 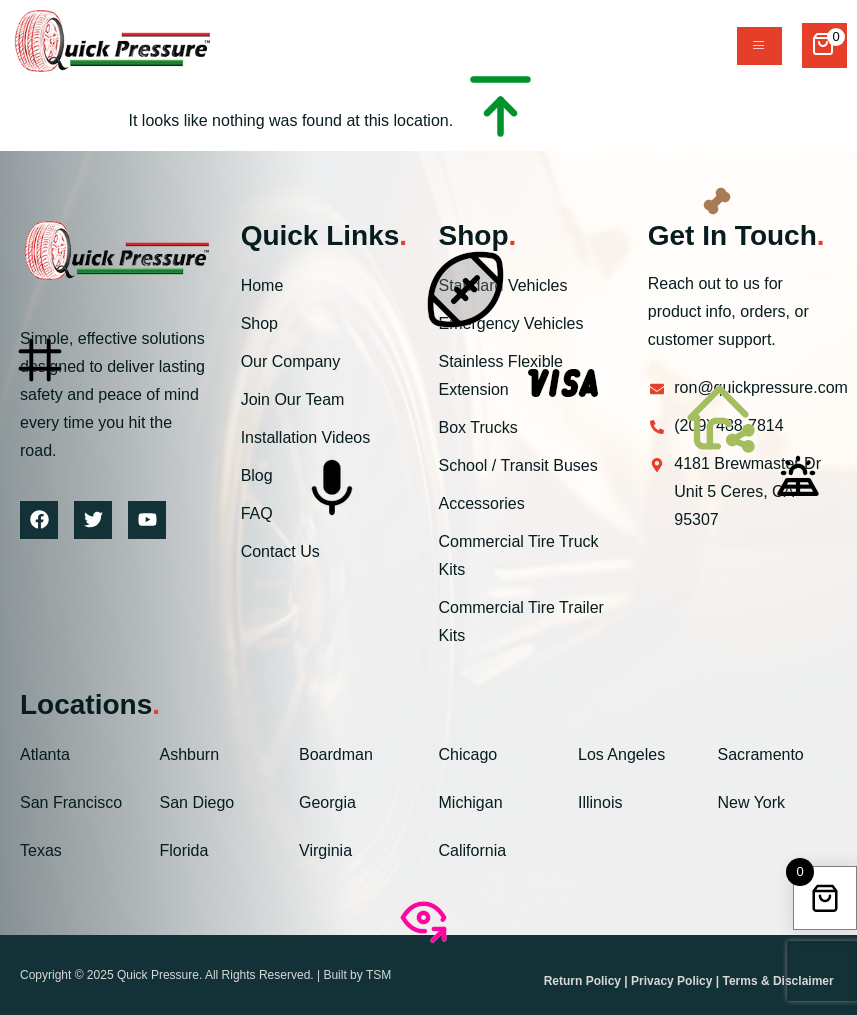 What do you see at coordinates (563, 383) in the screenshot?
I see `indicates visa card payment option` at bounding box center [563, 383].